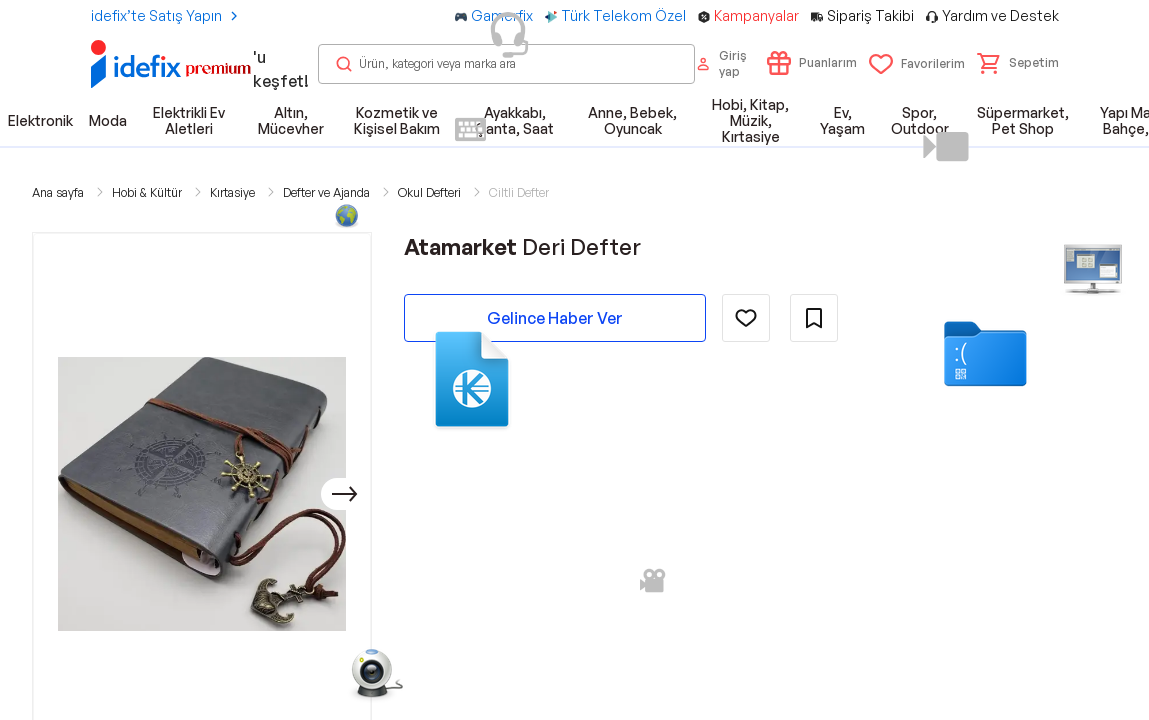 The height and width of the screenshot is (720, 1149). I want to click on indicates web or internet content, so click(347, 216).